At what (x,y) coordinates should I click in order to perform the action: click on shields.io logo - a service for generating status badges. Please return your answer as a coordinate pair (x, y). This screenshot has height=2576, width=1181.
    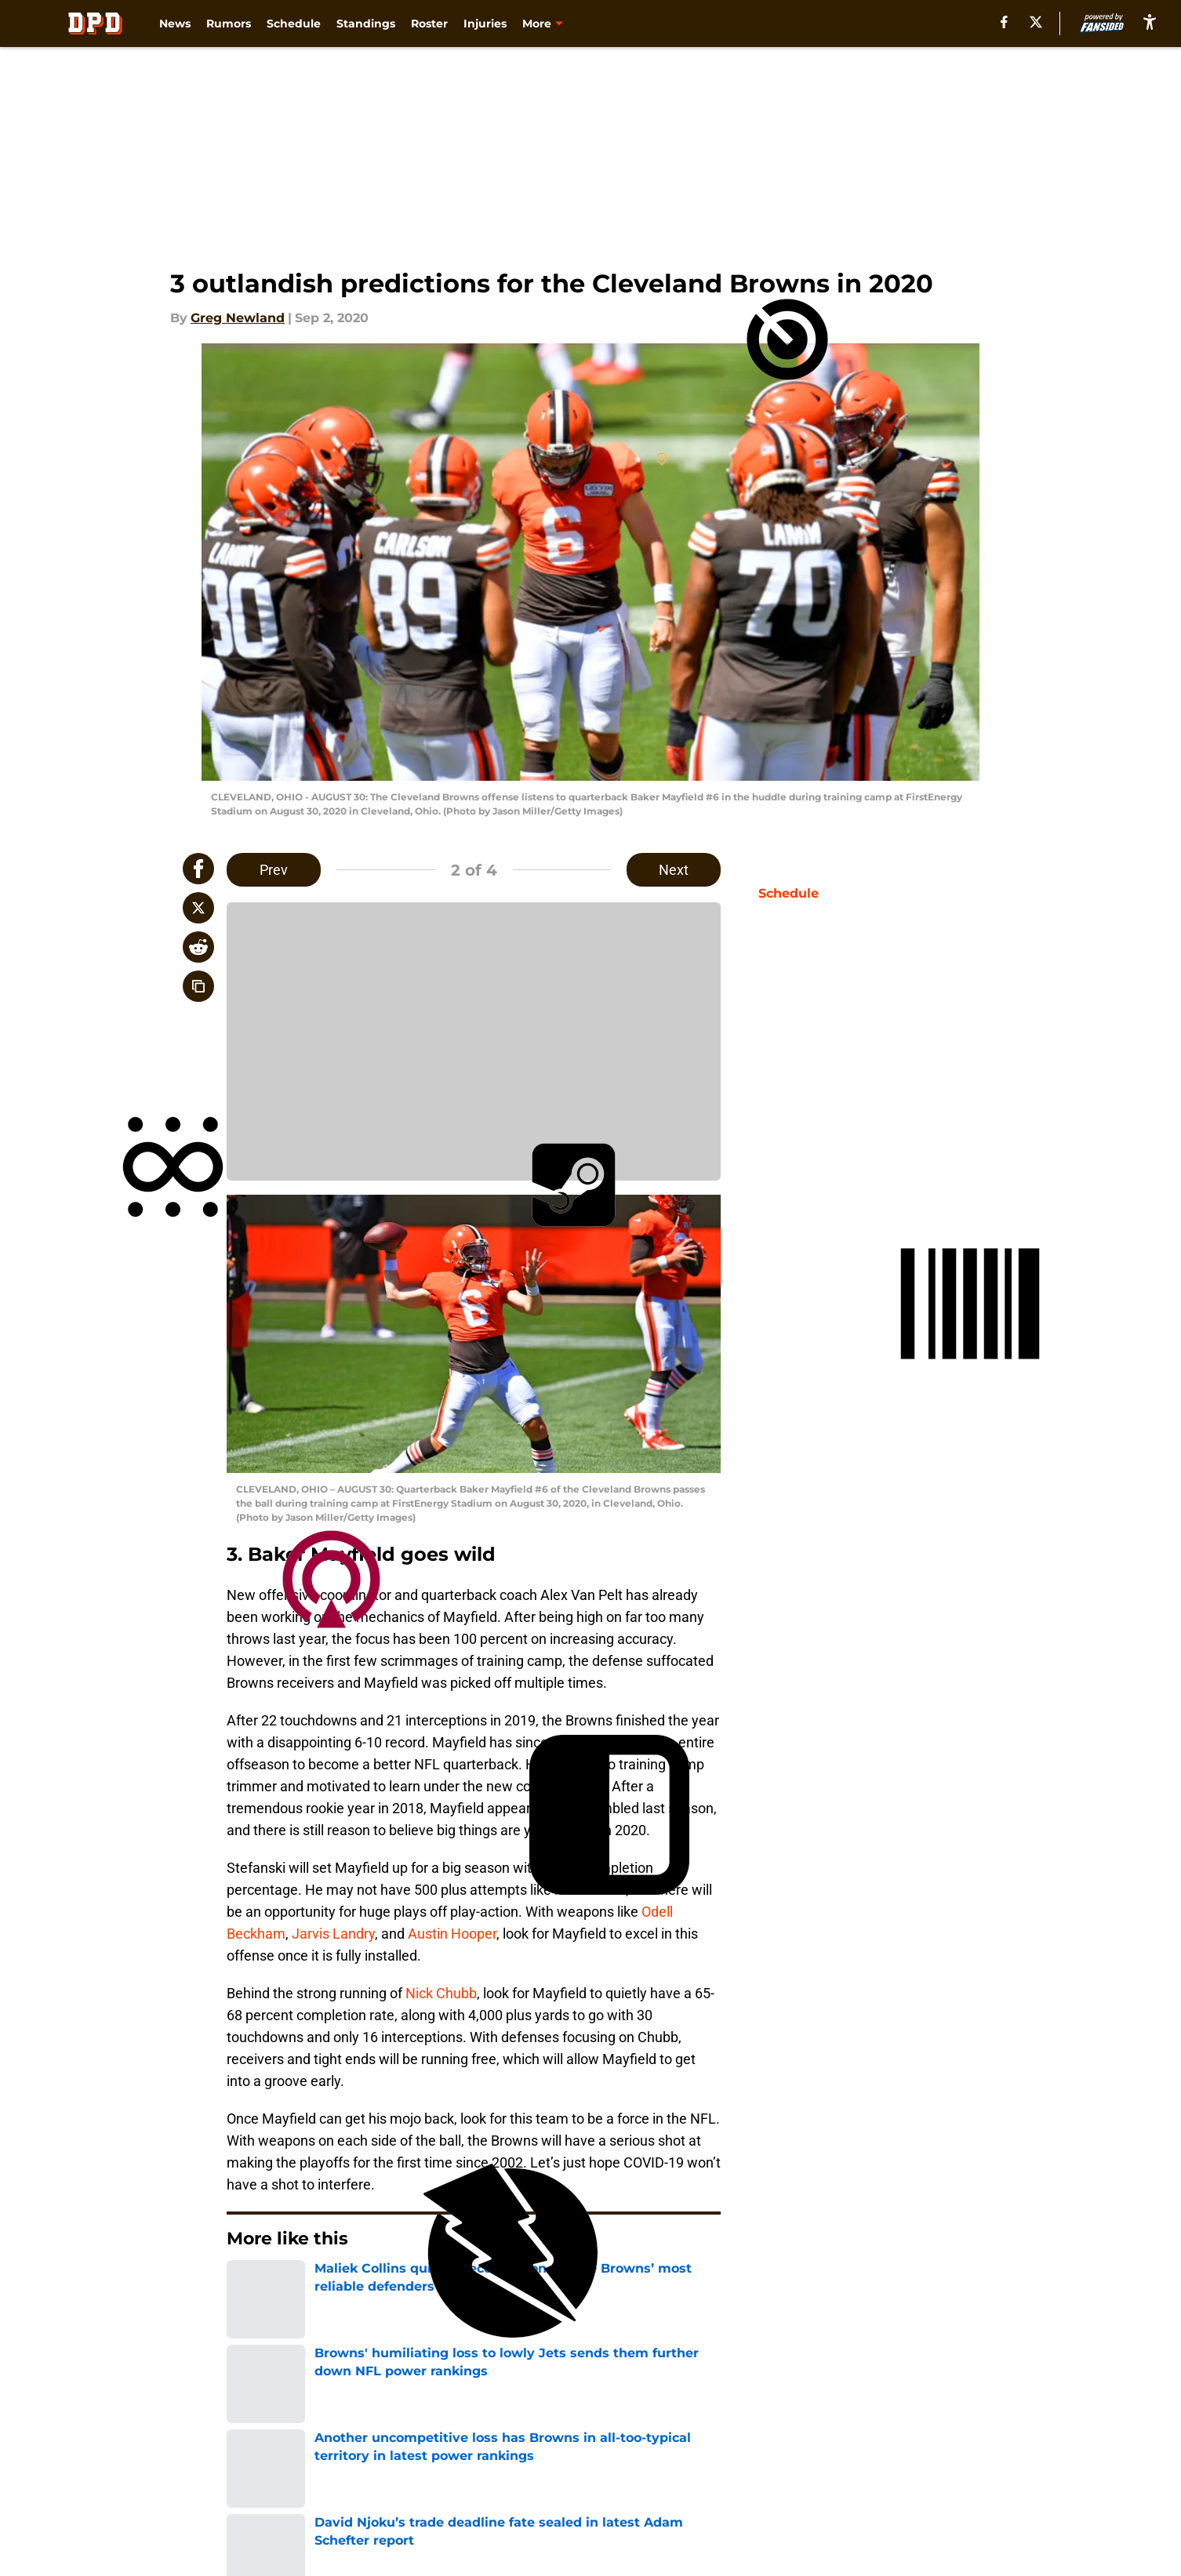
    Looking at the image, I should click on (609, 1815).